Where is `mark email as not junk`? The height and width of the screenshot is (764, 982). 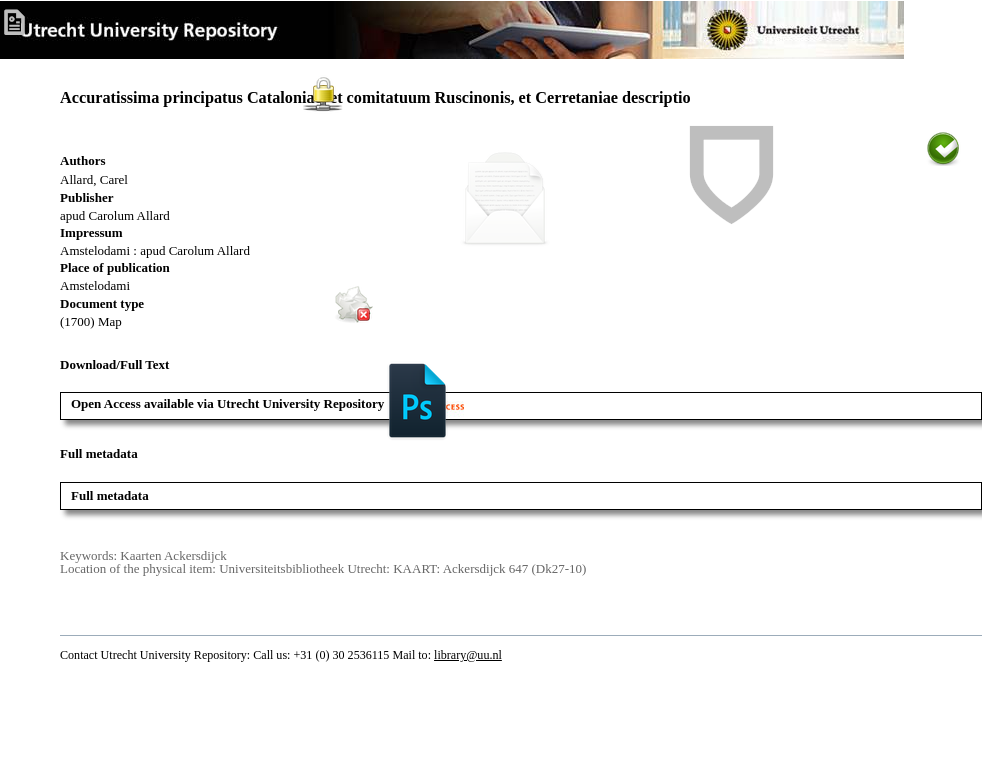 mark email as not junk is located at coordinates (353, 304).